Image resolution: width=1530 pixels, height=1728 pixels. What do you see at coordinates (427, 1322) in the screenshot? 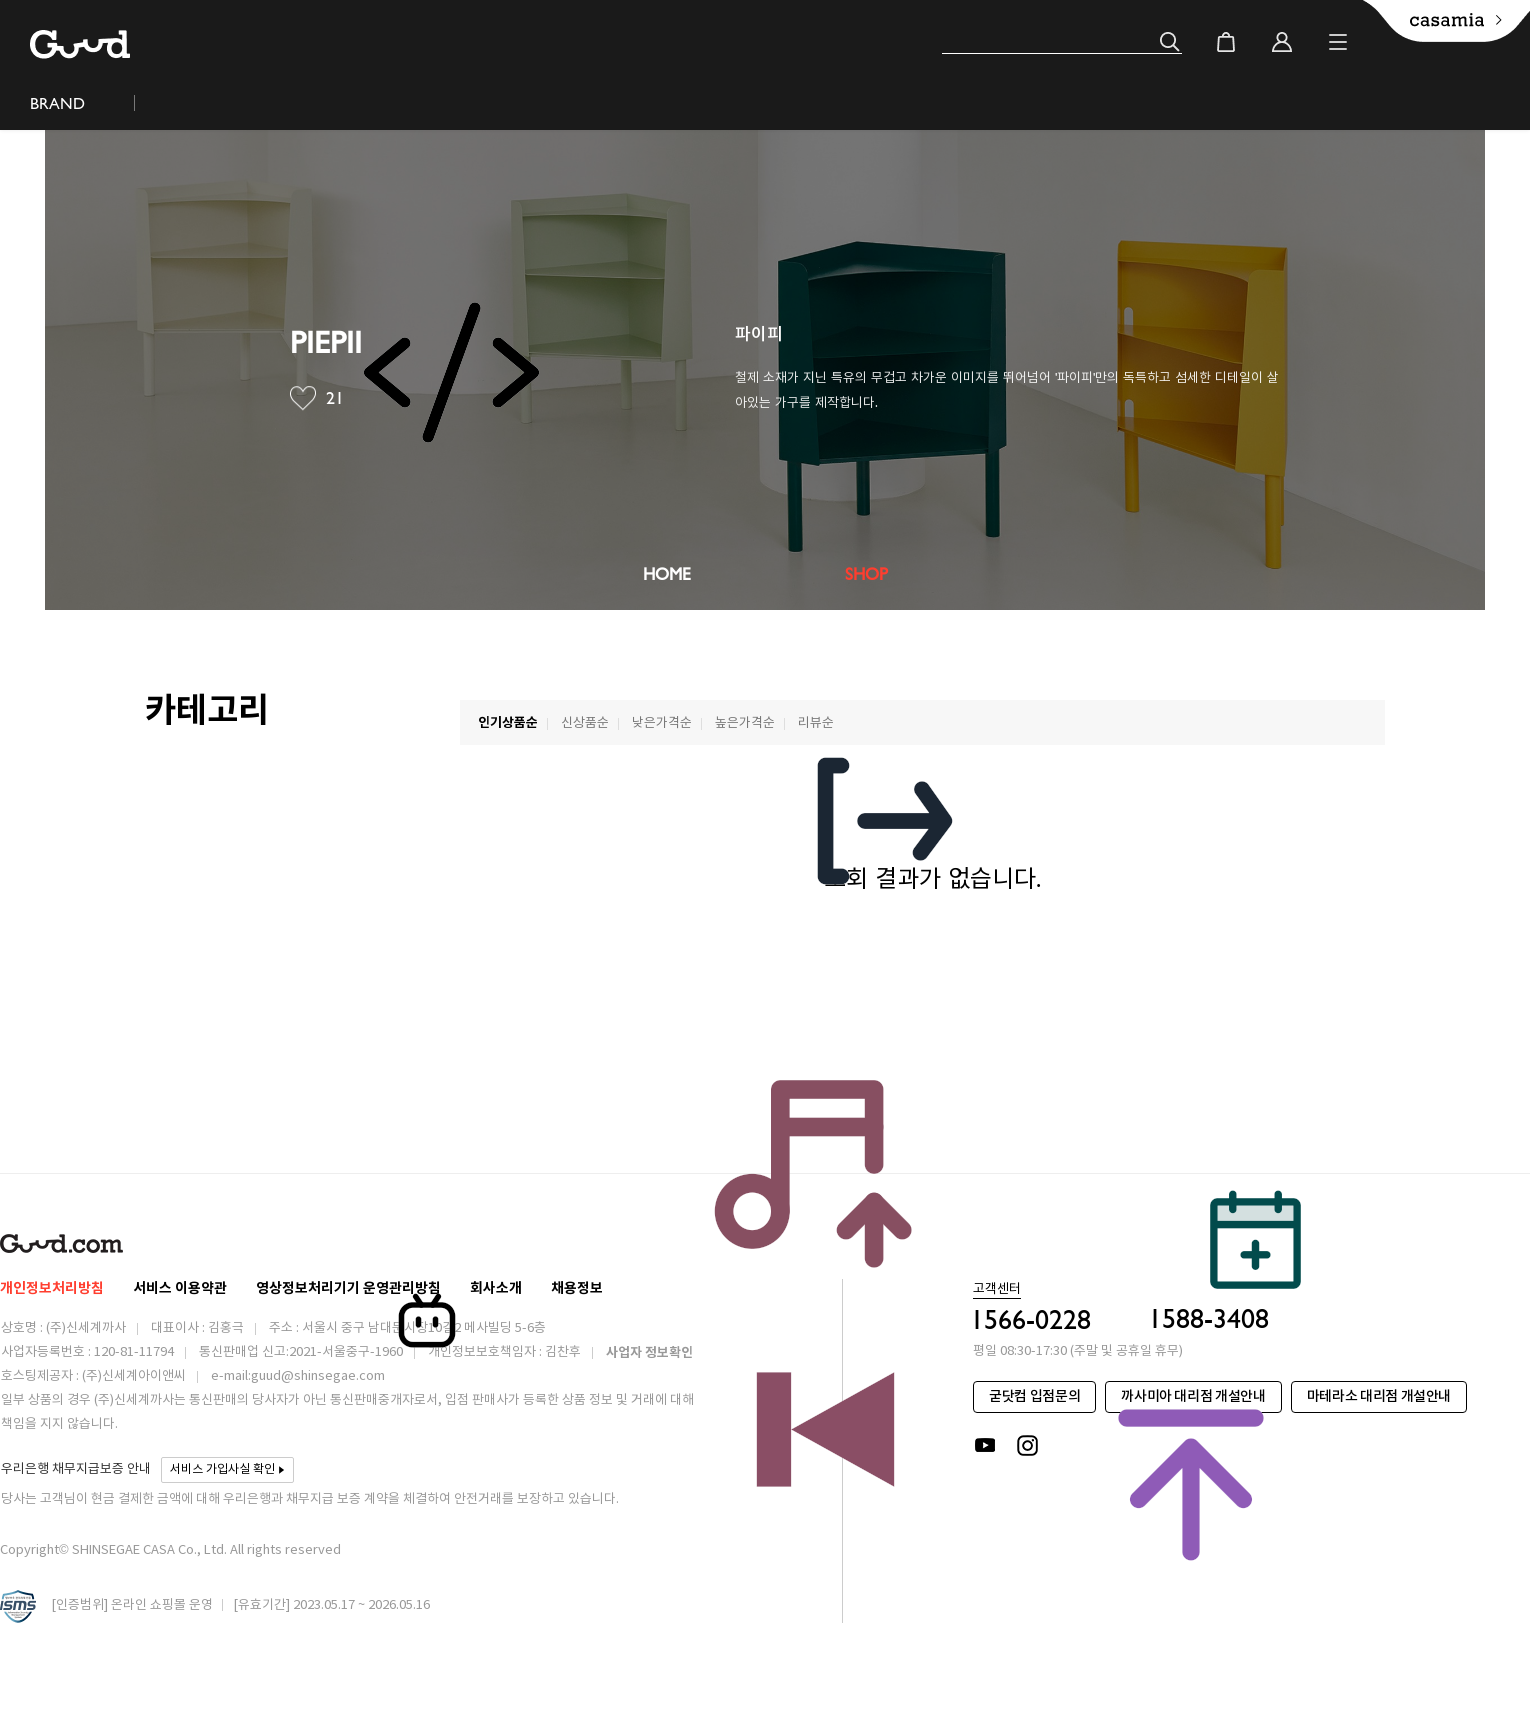
I see `open bilibili video streaming app` at bounding box center [427, 1322].